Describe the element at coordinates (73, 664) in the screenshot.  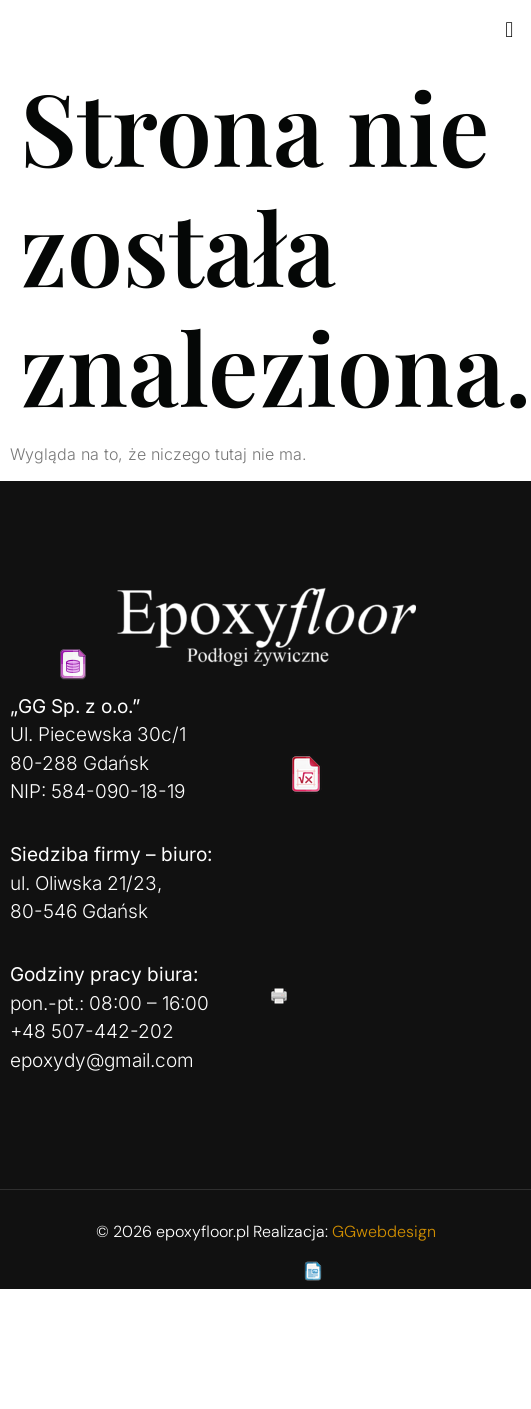
I see `libreoffice base database file` at that location.